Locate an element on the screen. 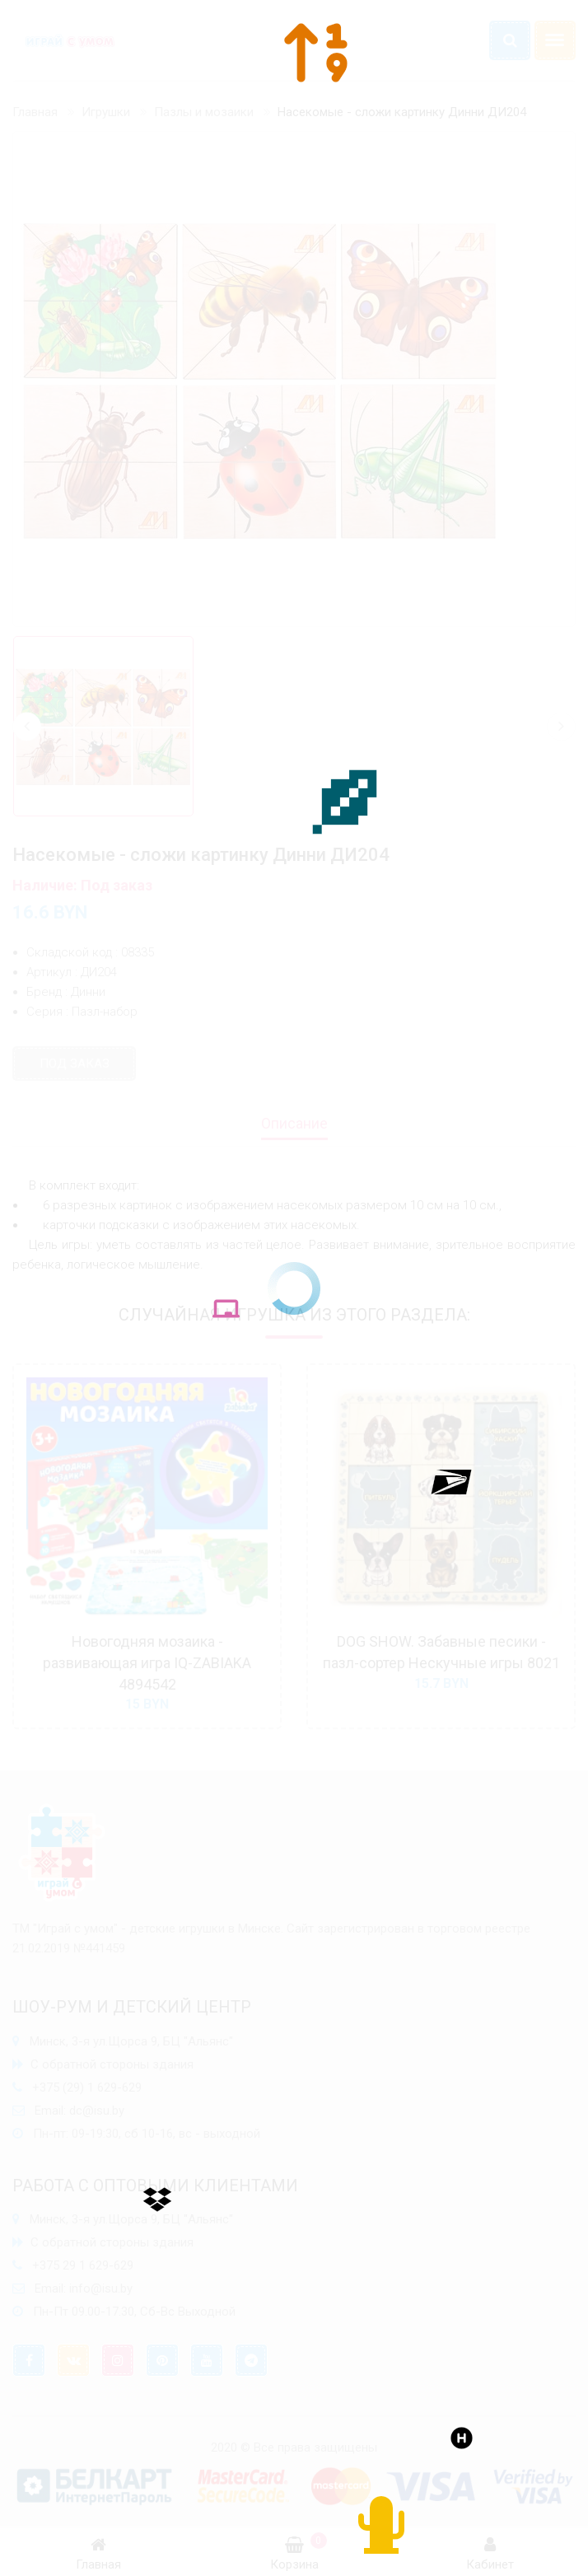 This screenshot has height=2576, width=588. indicates a hospital or medical facility nearby is located at coordinates (461, 2438).